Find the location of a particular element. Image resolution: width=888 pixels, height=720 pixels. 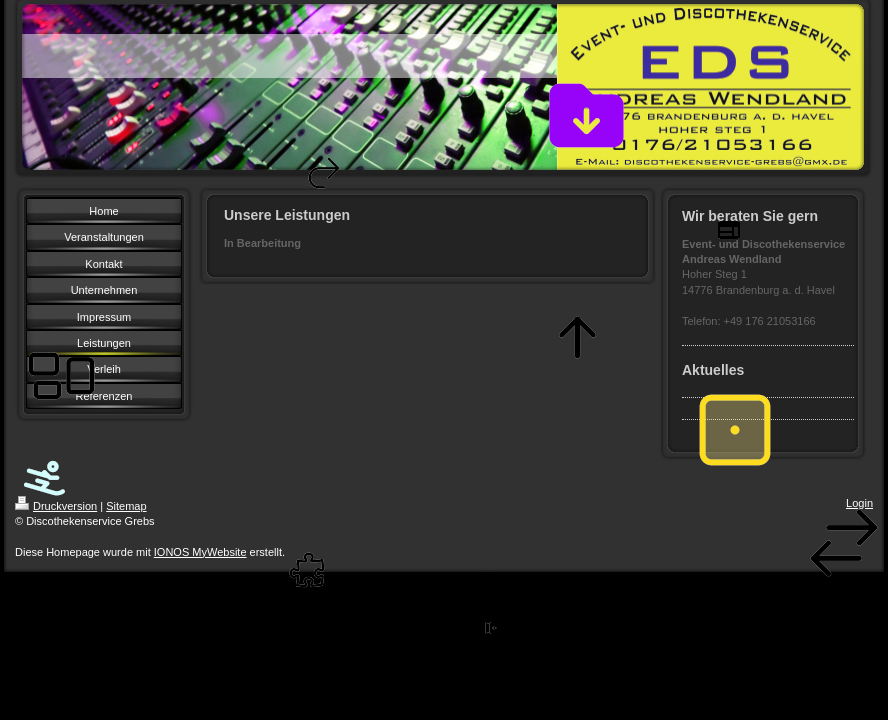

swap or exchange items is located at coordinates (844, 543).